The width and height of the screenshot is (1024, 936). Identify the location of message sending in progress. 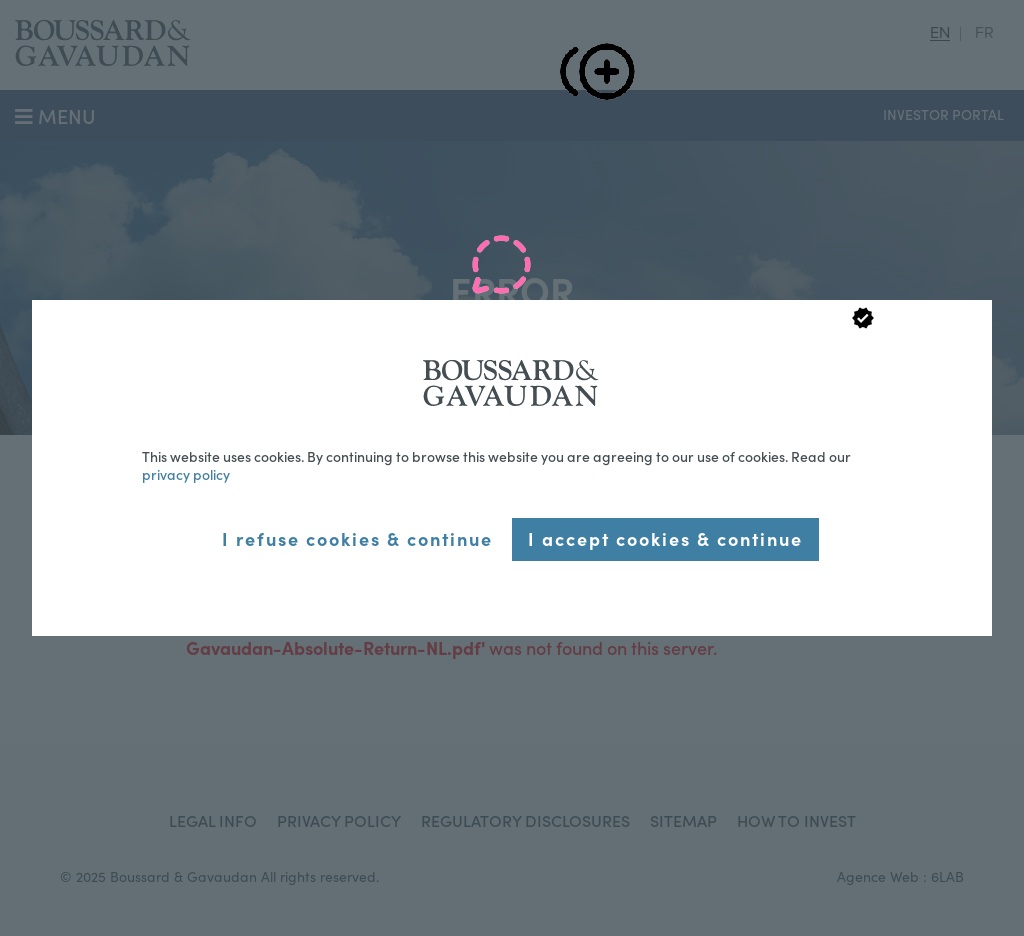
(501, 264).